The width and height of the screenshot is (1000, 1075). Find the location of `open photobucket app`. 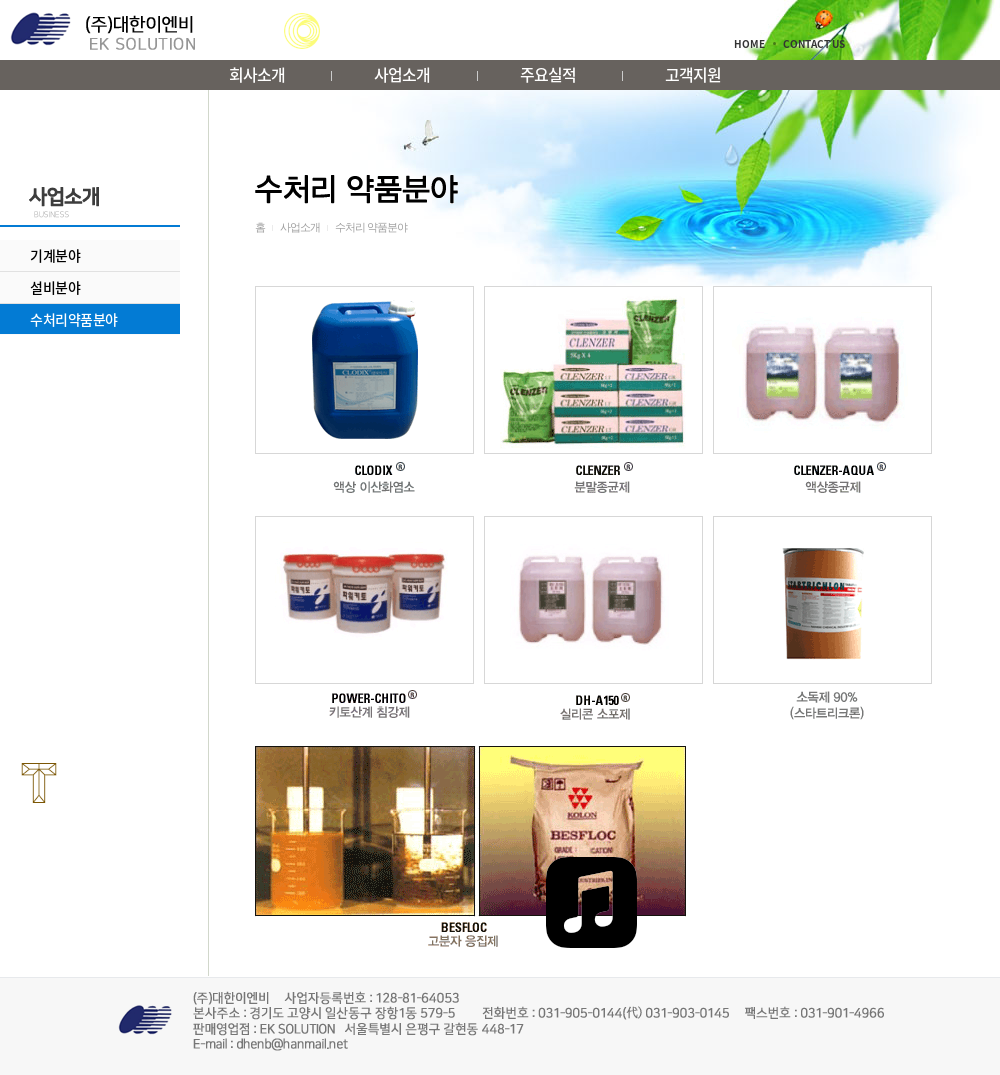

open photobucket app is located at coordinates (302, 31).